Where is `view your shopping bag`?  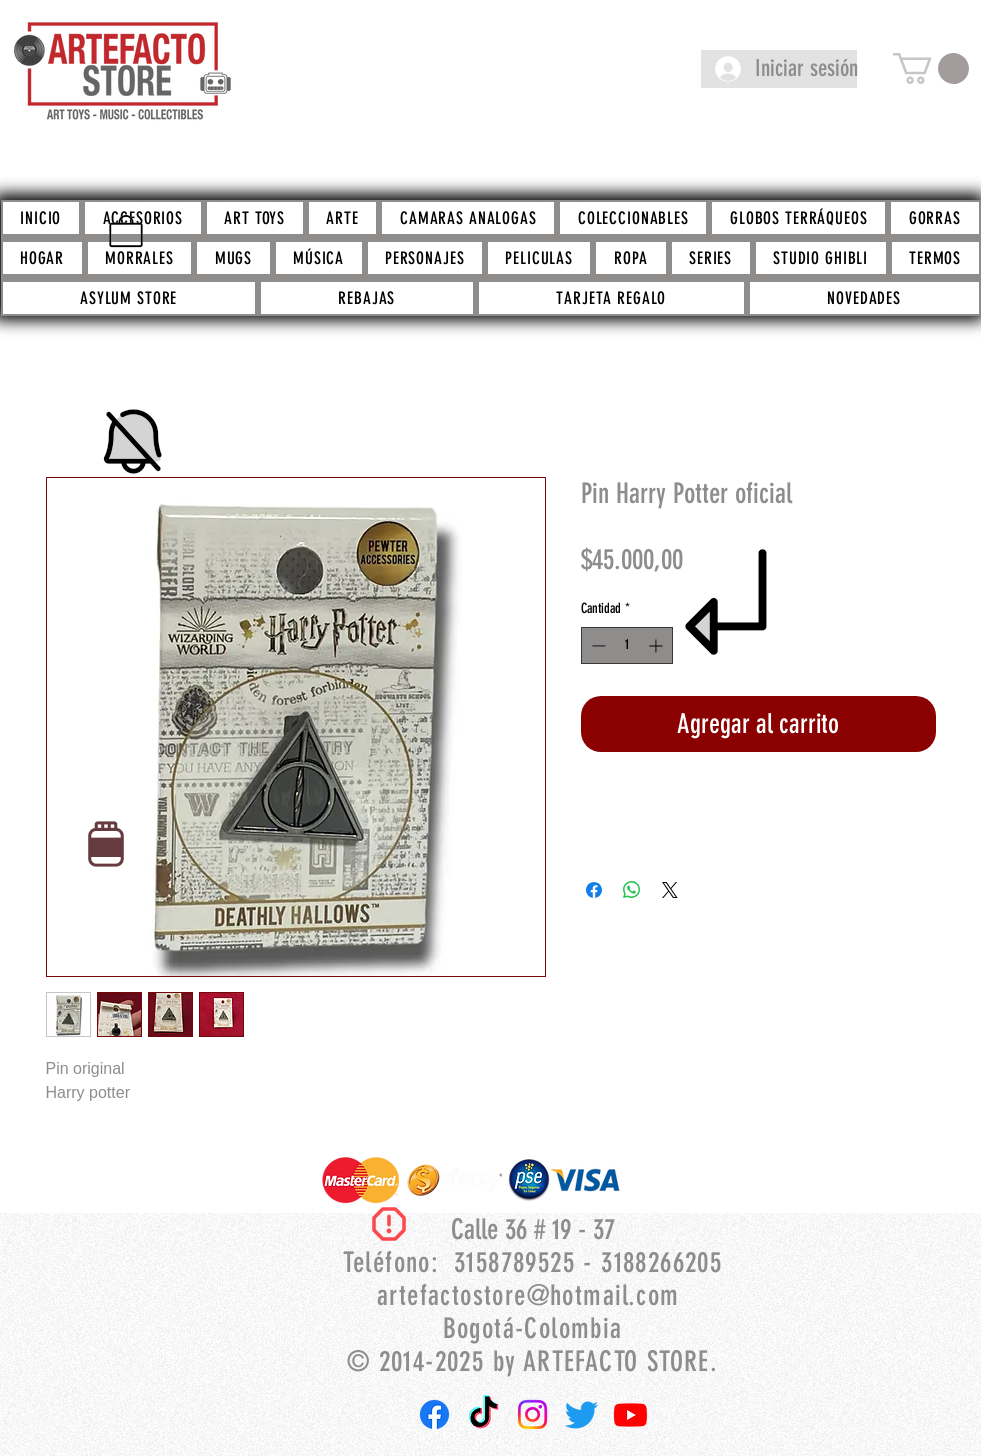
view your shopping bag is located at coordinates (126, 233).